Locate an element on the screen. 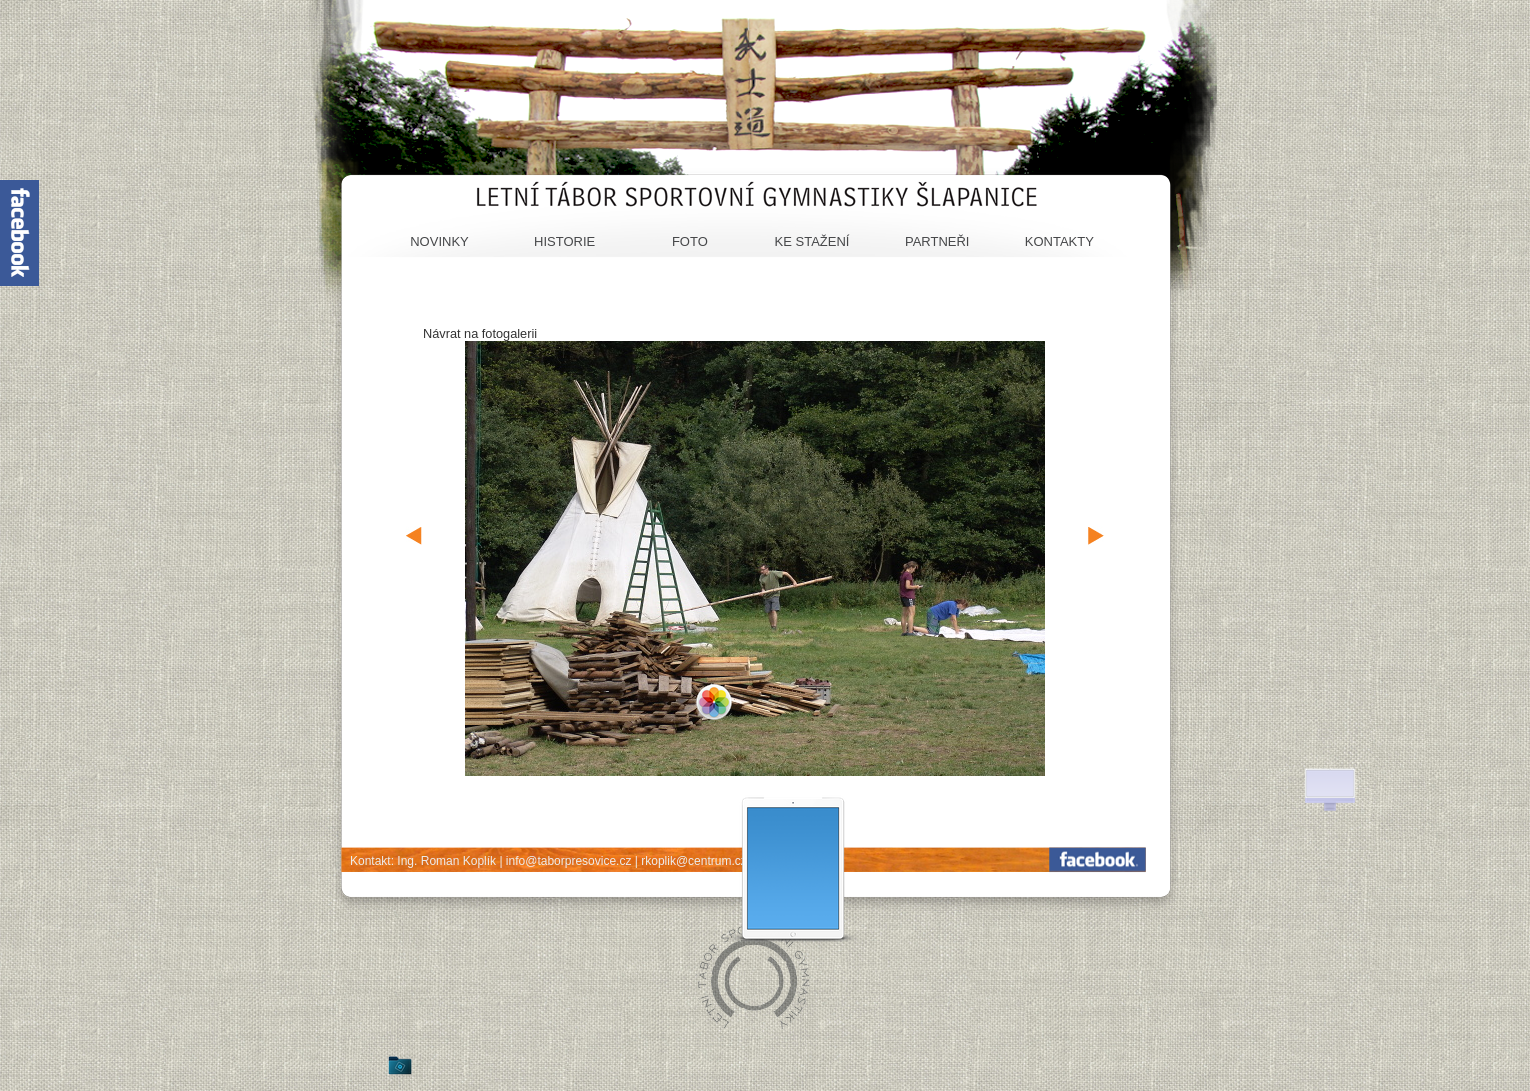  represents a connected iMac device is located at coordinates (1330, 789).